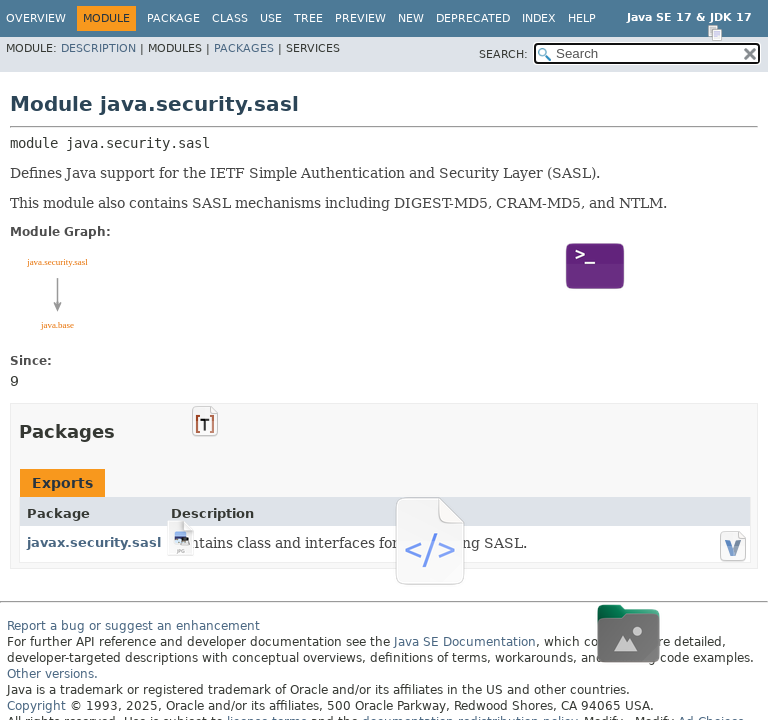 Image resolution: width=768 pixels, height=720 pixels. What do you see at coordinates (595, 266) in the screenshot?
I see `open terminal with root/administrator privileges` at bounding box center [595, 266].